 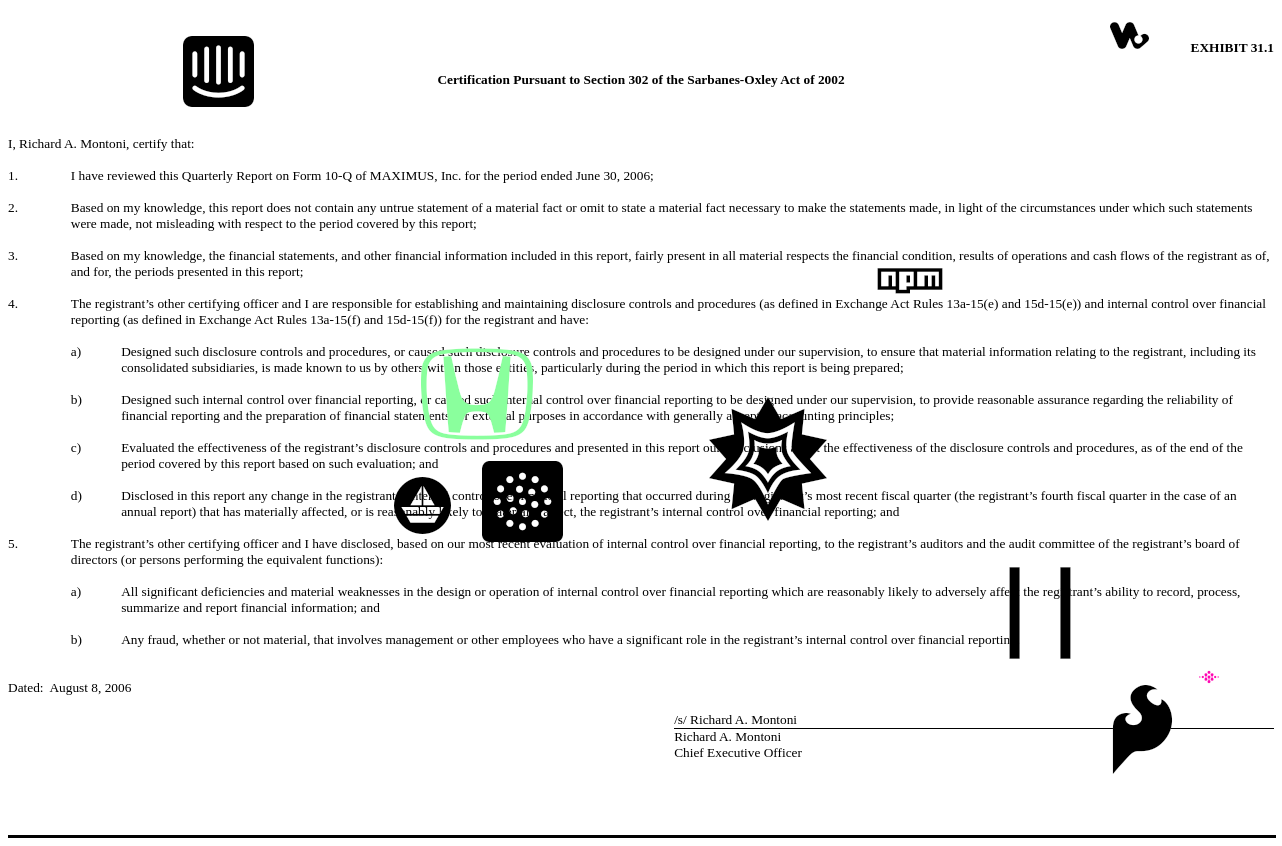 I want to click on visit sparkfun electronics website, so click(x=1142, y=729).